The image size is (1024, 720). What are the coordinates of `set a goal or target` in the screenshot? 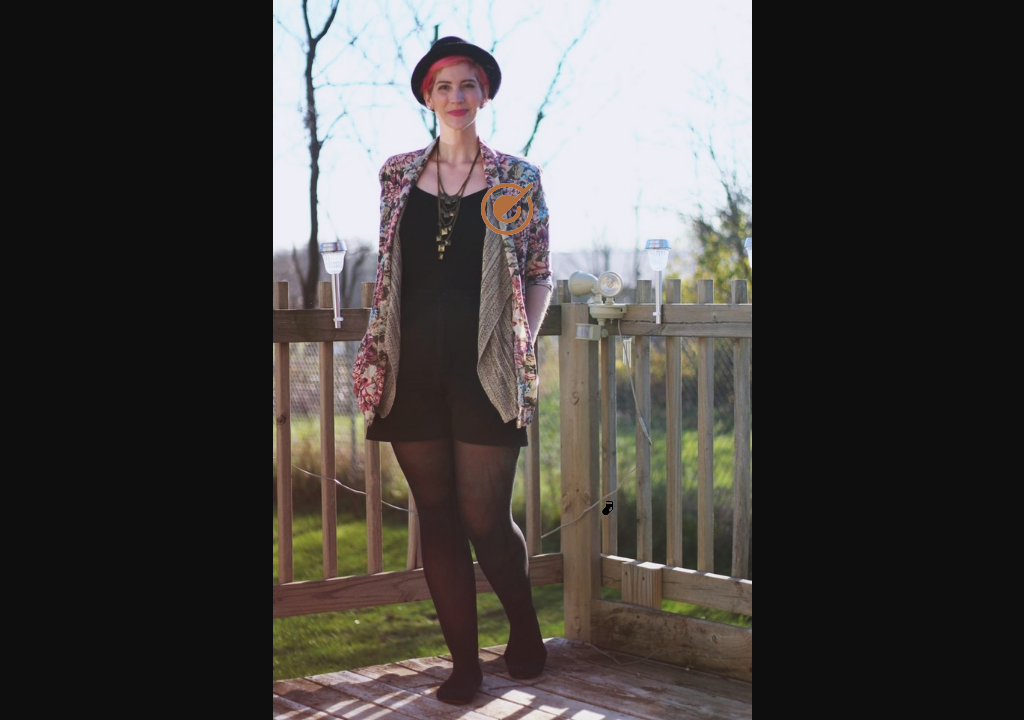 It's located at (507, 209).